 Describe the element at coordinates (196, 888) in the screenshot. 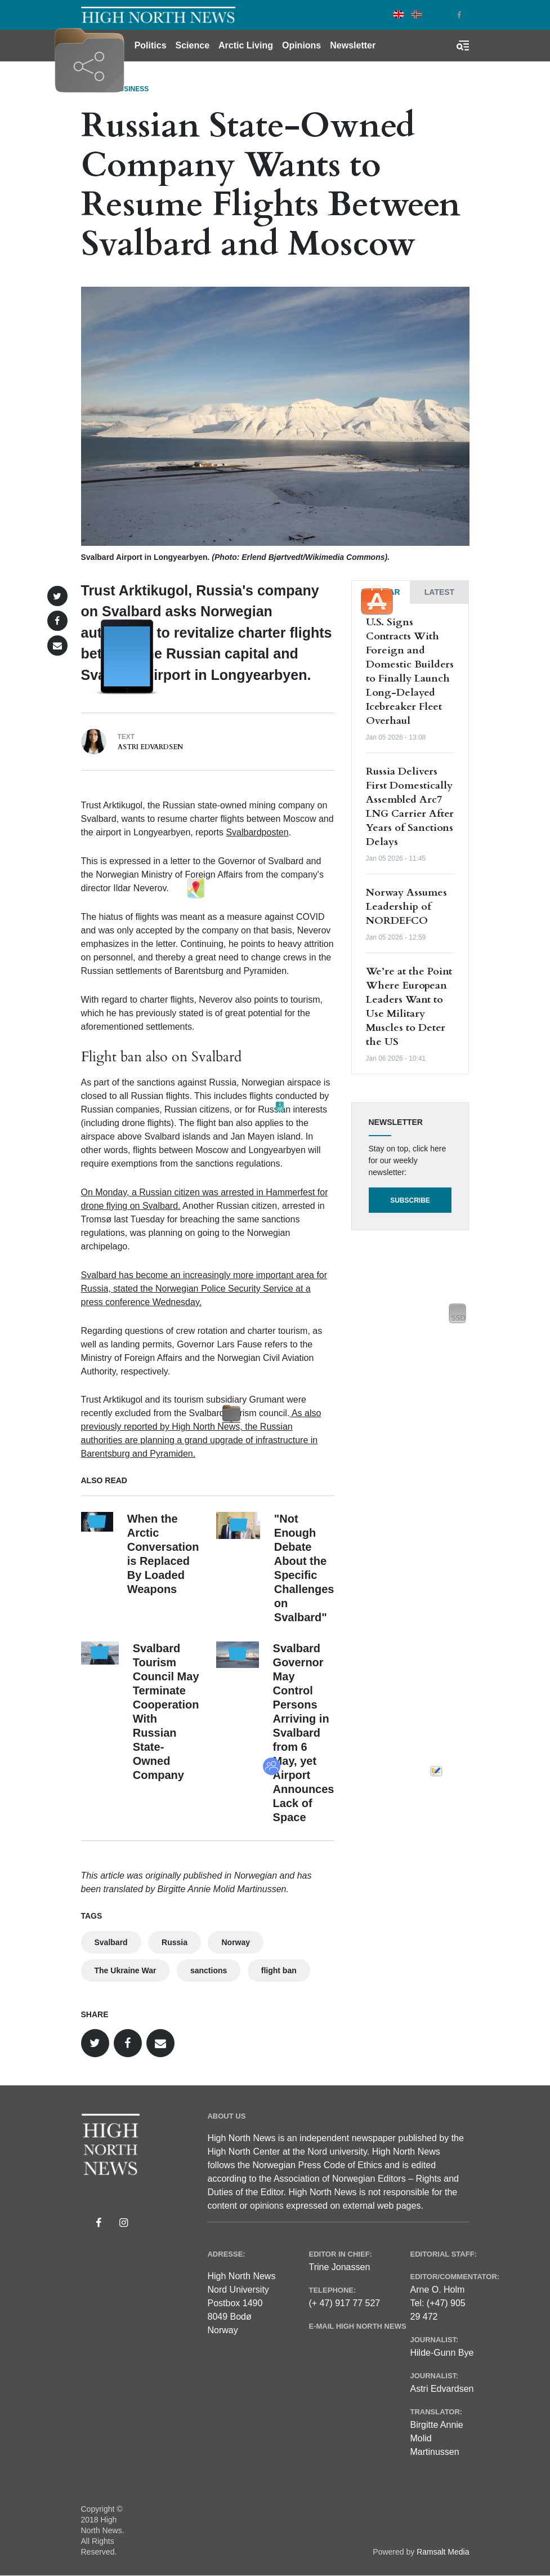

I see `a gpx file containing gps route or track data` at that location.